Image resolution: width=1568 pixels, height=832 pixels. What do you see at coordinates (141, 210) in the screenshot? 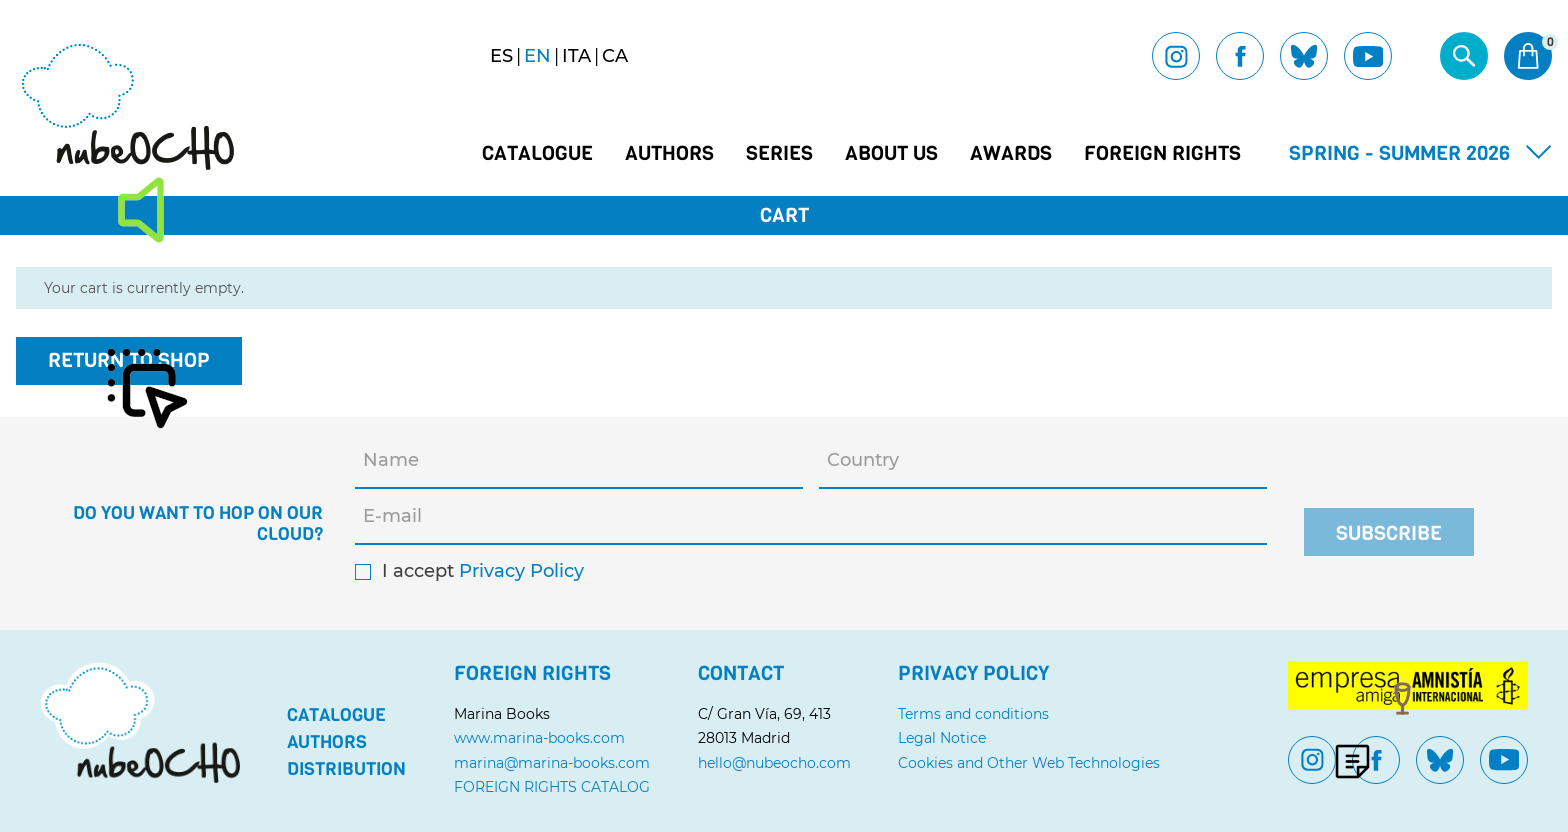
I see `mute audio or sound` at bounding box center [141, 210].